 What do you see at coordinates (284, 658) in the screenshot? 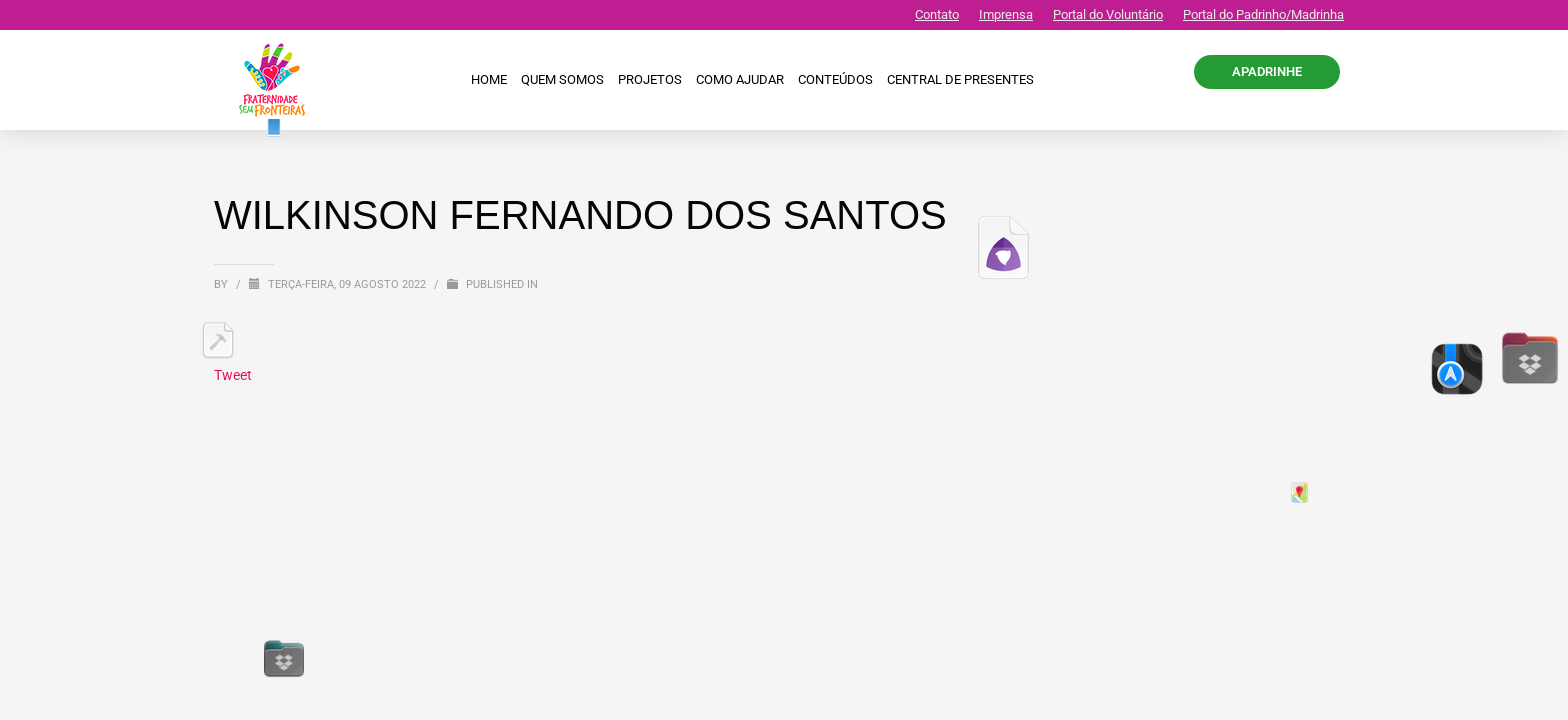
I see `open your dropbox synced folder` at bounding box center [284, 658].